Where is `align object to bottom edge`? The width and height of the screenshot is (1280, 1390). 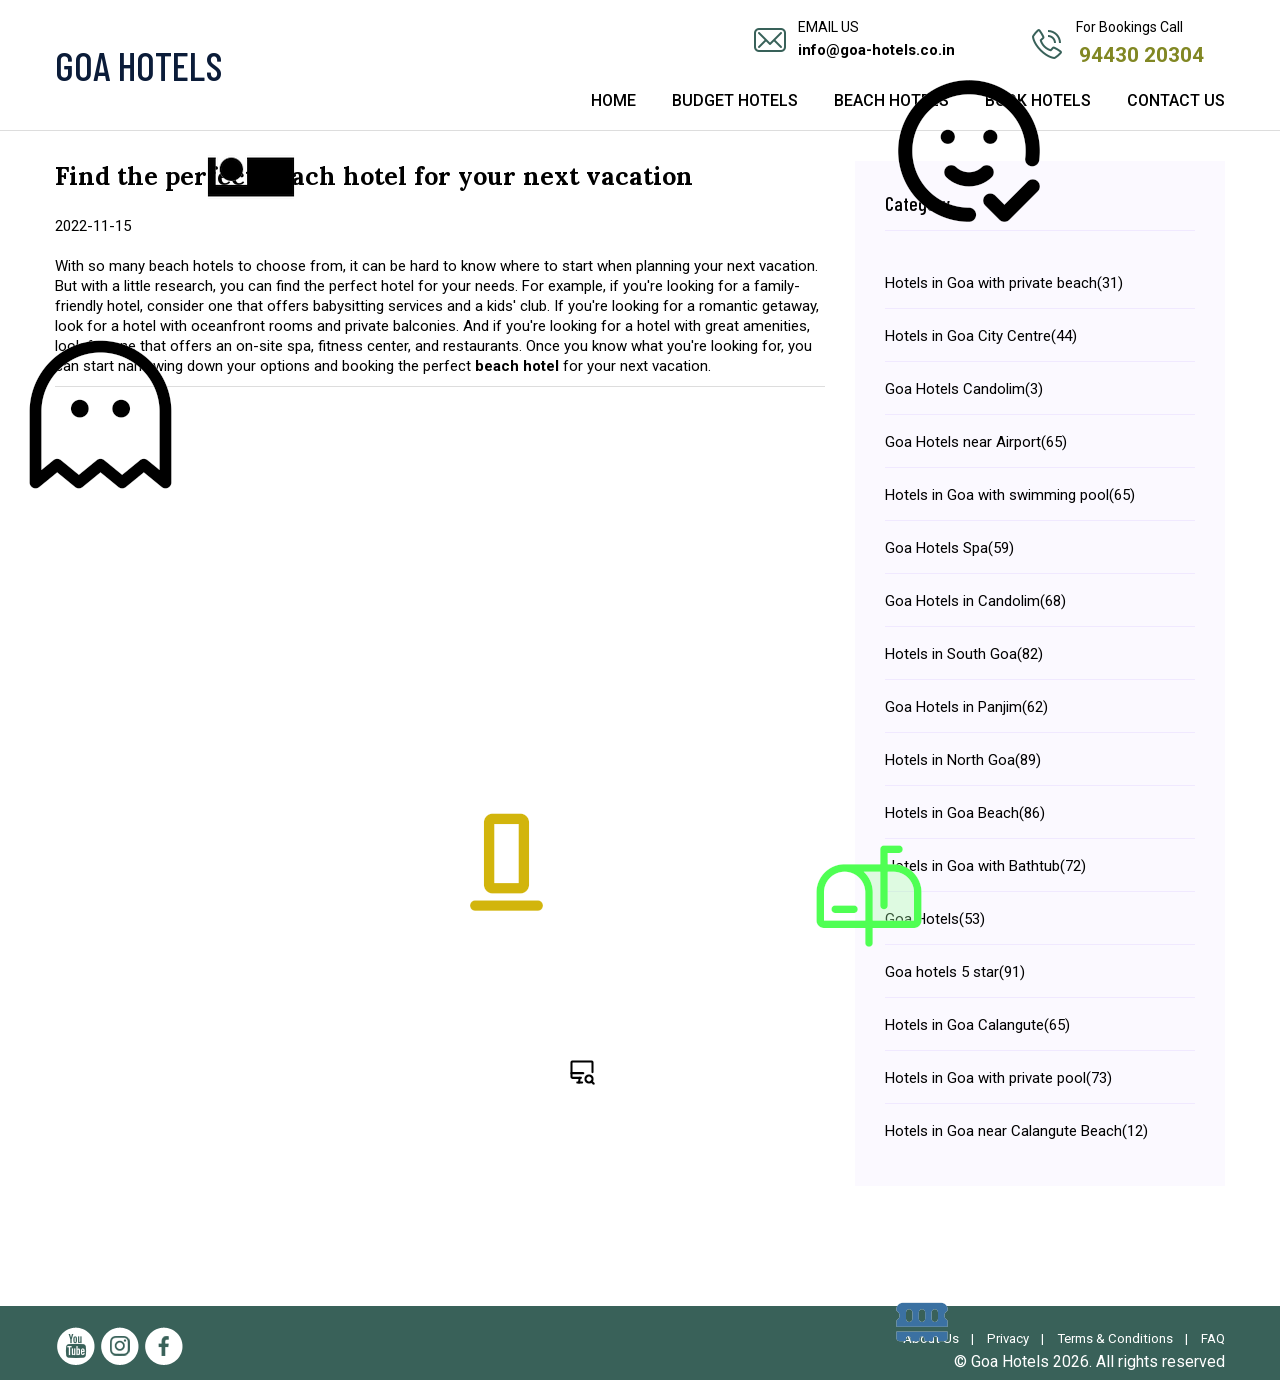 align object to bottom edge is located at coordinates (506, 860).